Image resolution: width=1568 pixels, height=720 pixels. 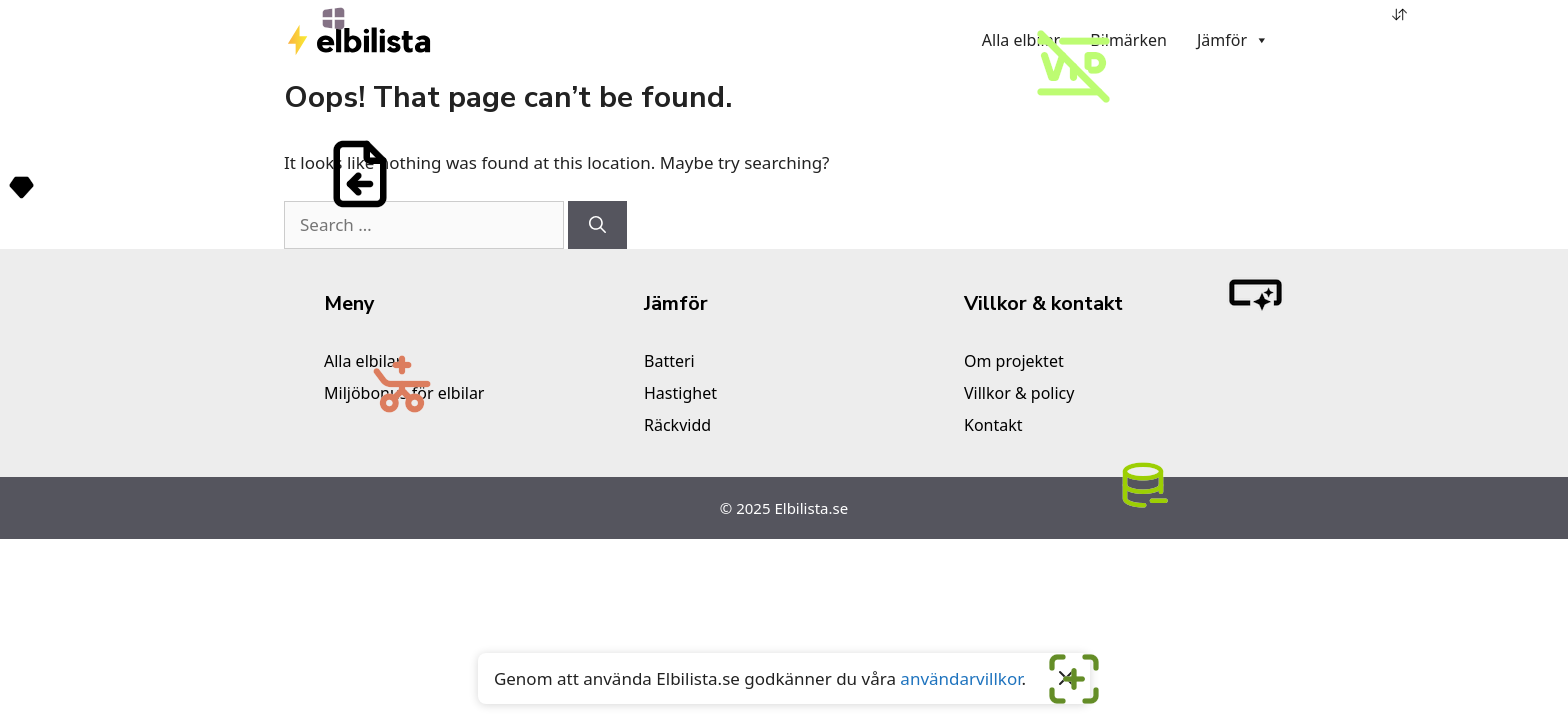 What do you see at coordinates (402, 384) in the screenshot?
I see `access emergency medical bed availability` at bounding box center [402, 384].